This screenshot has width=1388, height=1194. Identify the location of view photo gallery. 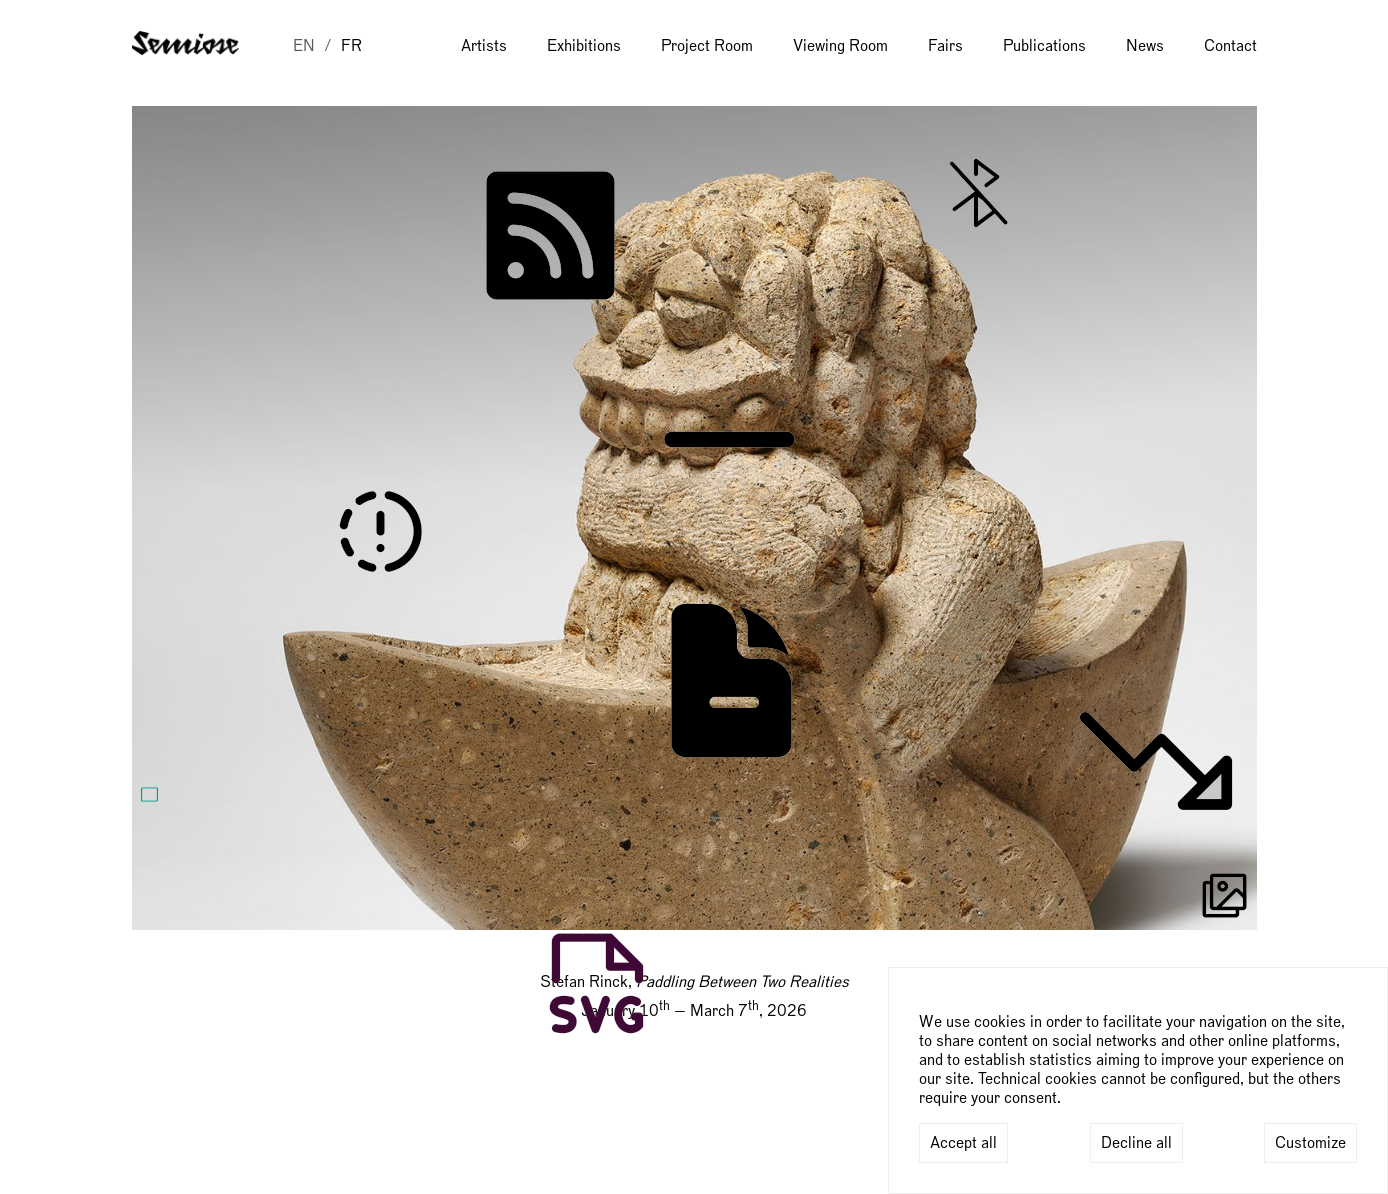
(1224, 895).